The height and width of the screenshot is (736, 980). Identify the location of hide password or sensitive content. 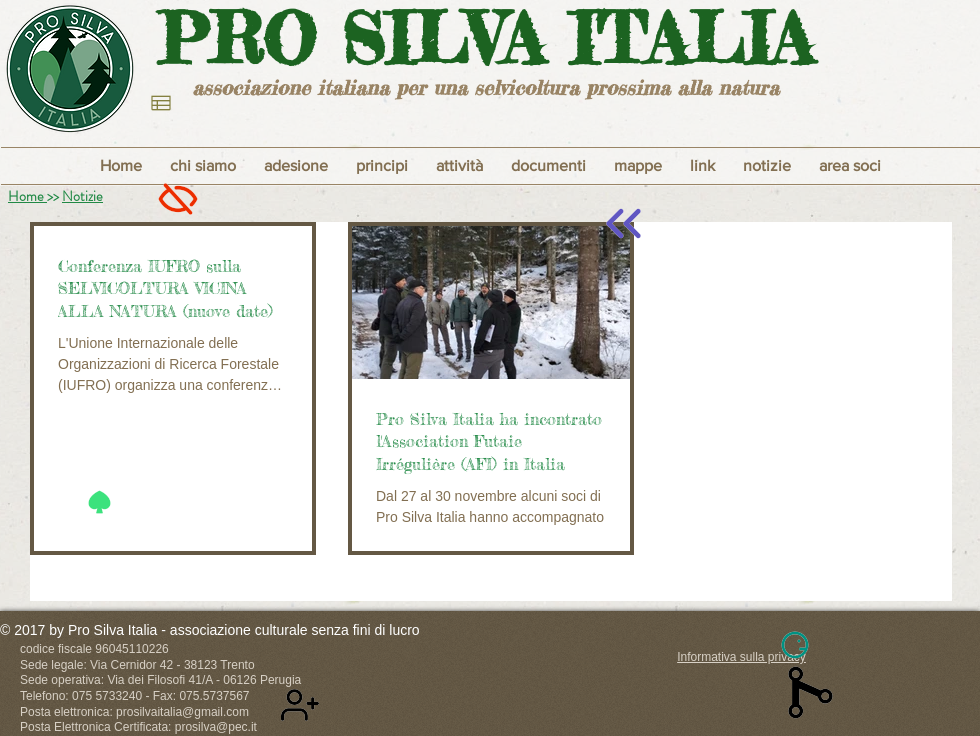
(178, 199).